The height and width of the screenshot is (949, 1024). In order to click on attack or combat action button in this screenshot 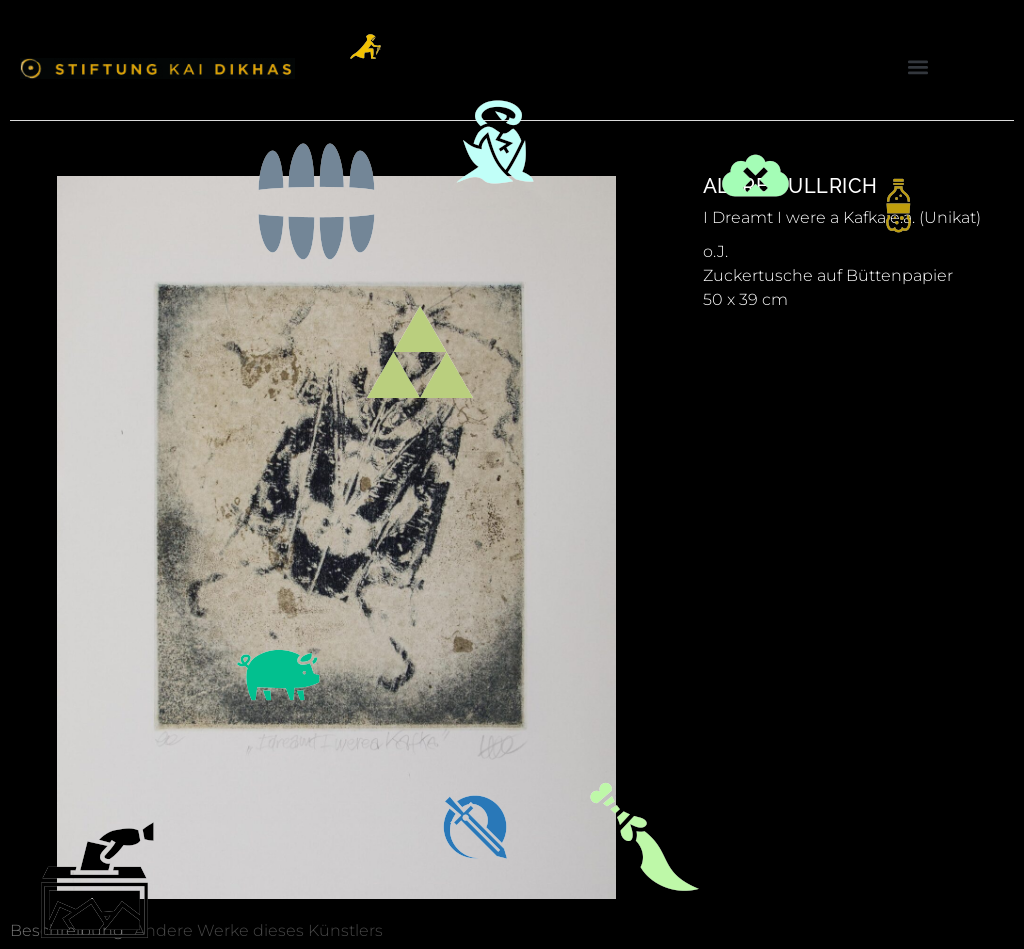, I will do `click(475, 827)`.